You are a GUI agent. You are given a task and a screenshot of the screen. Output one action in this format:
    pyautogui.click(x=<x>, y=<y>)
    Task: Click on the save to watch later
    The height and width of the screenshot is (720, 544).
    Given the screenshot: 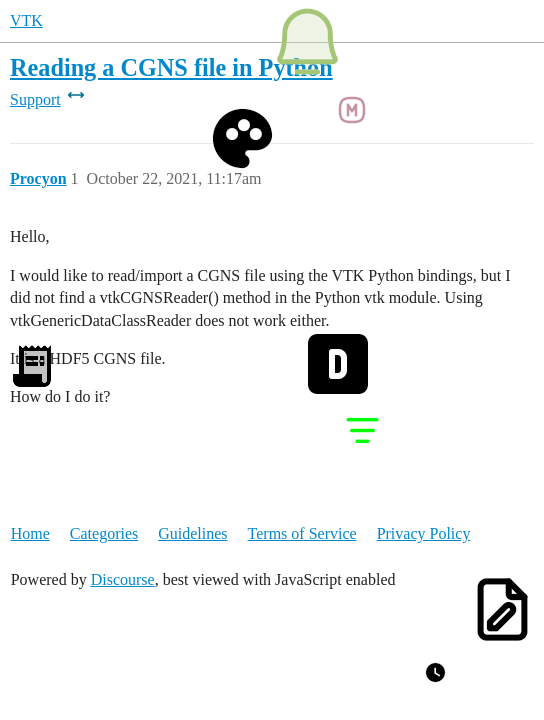 What is the action you would take?
    pyautogui.click(x=435, y=672)
    